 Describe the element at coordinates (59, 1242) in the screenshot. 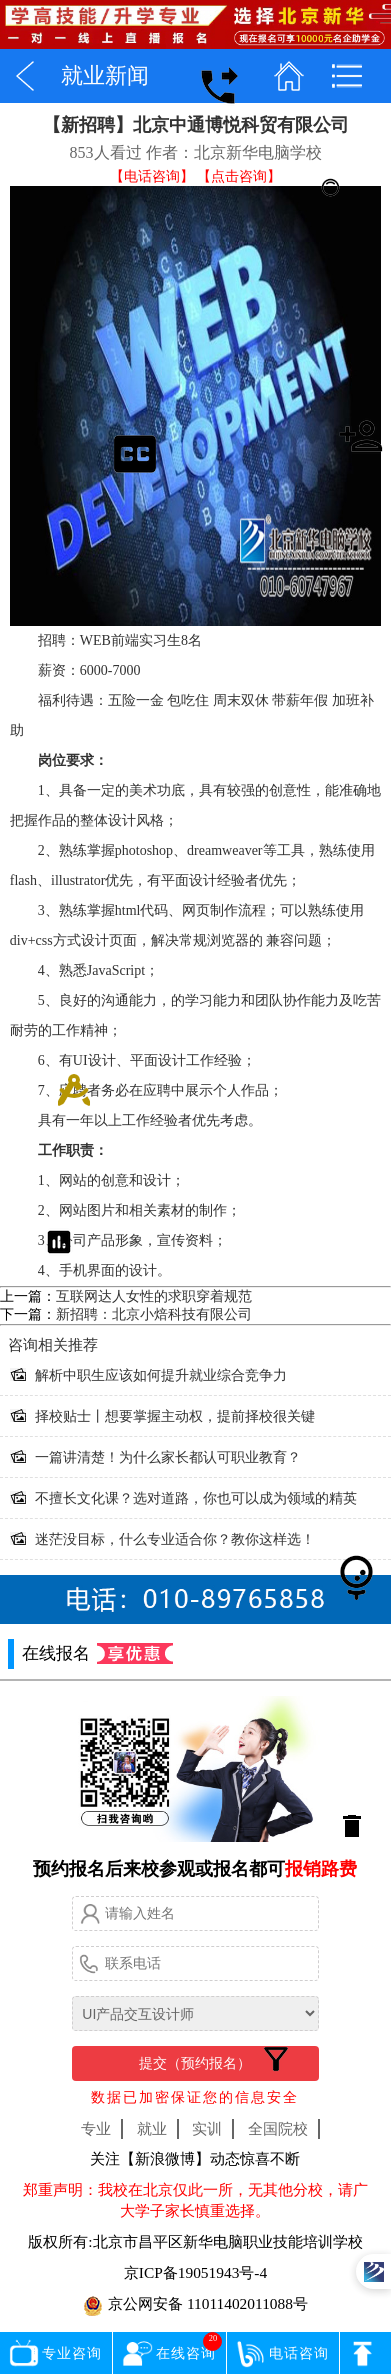

I see `view analytics and reports` at that location.